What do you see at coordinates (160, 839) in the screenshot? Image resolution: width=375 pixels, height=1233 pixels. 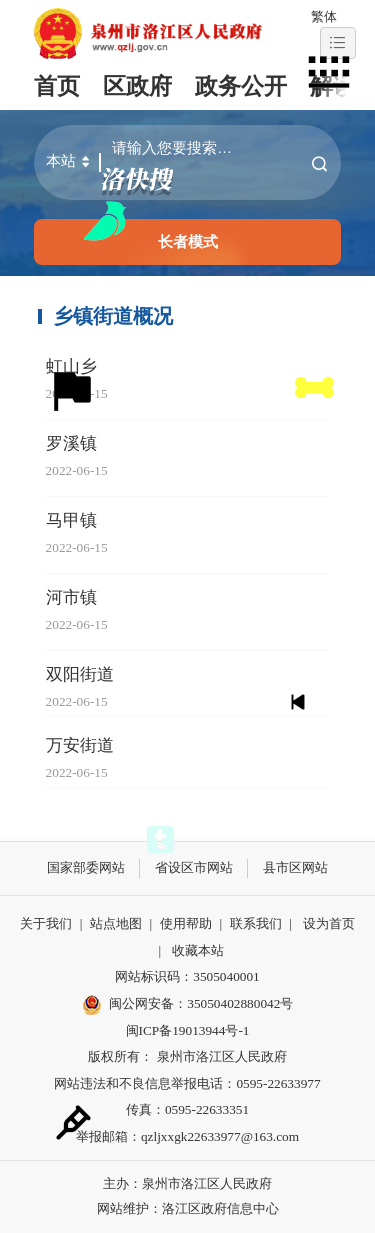 I see `open tumblr app` at bounding box center [160, 839].